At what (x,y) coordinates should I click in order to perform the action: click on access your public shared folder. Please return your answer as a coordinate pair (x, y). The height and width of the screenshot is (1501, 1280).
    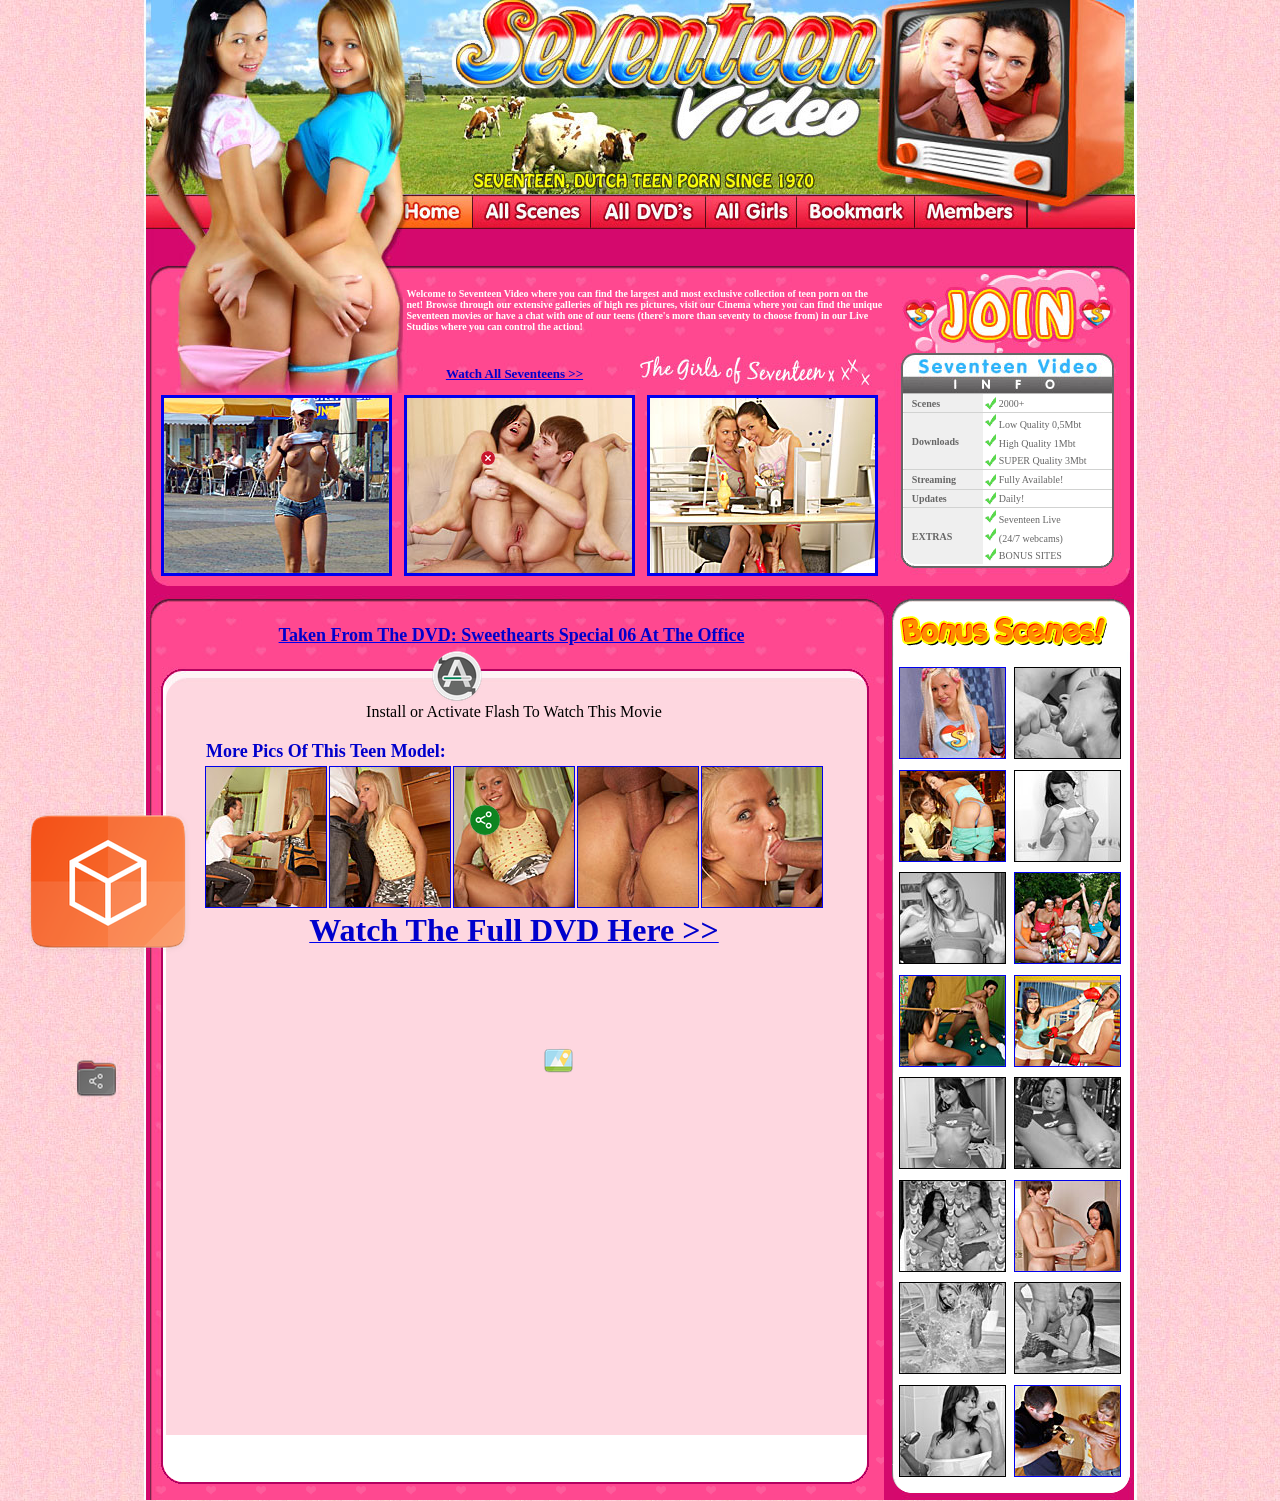
    Looking at the image, I should click on (96, 1077).